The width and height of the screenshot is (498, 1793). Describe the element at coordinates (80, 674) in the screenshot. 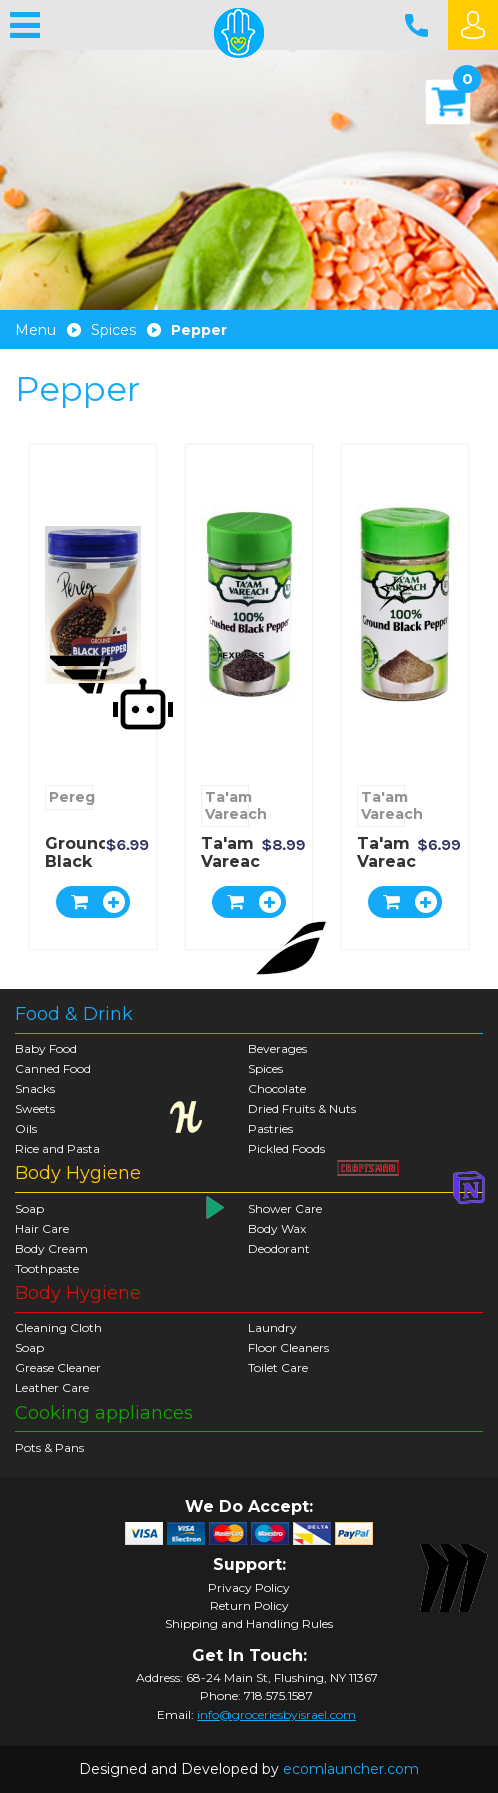

I see `hermes brand logo` at that location.